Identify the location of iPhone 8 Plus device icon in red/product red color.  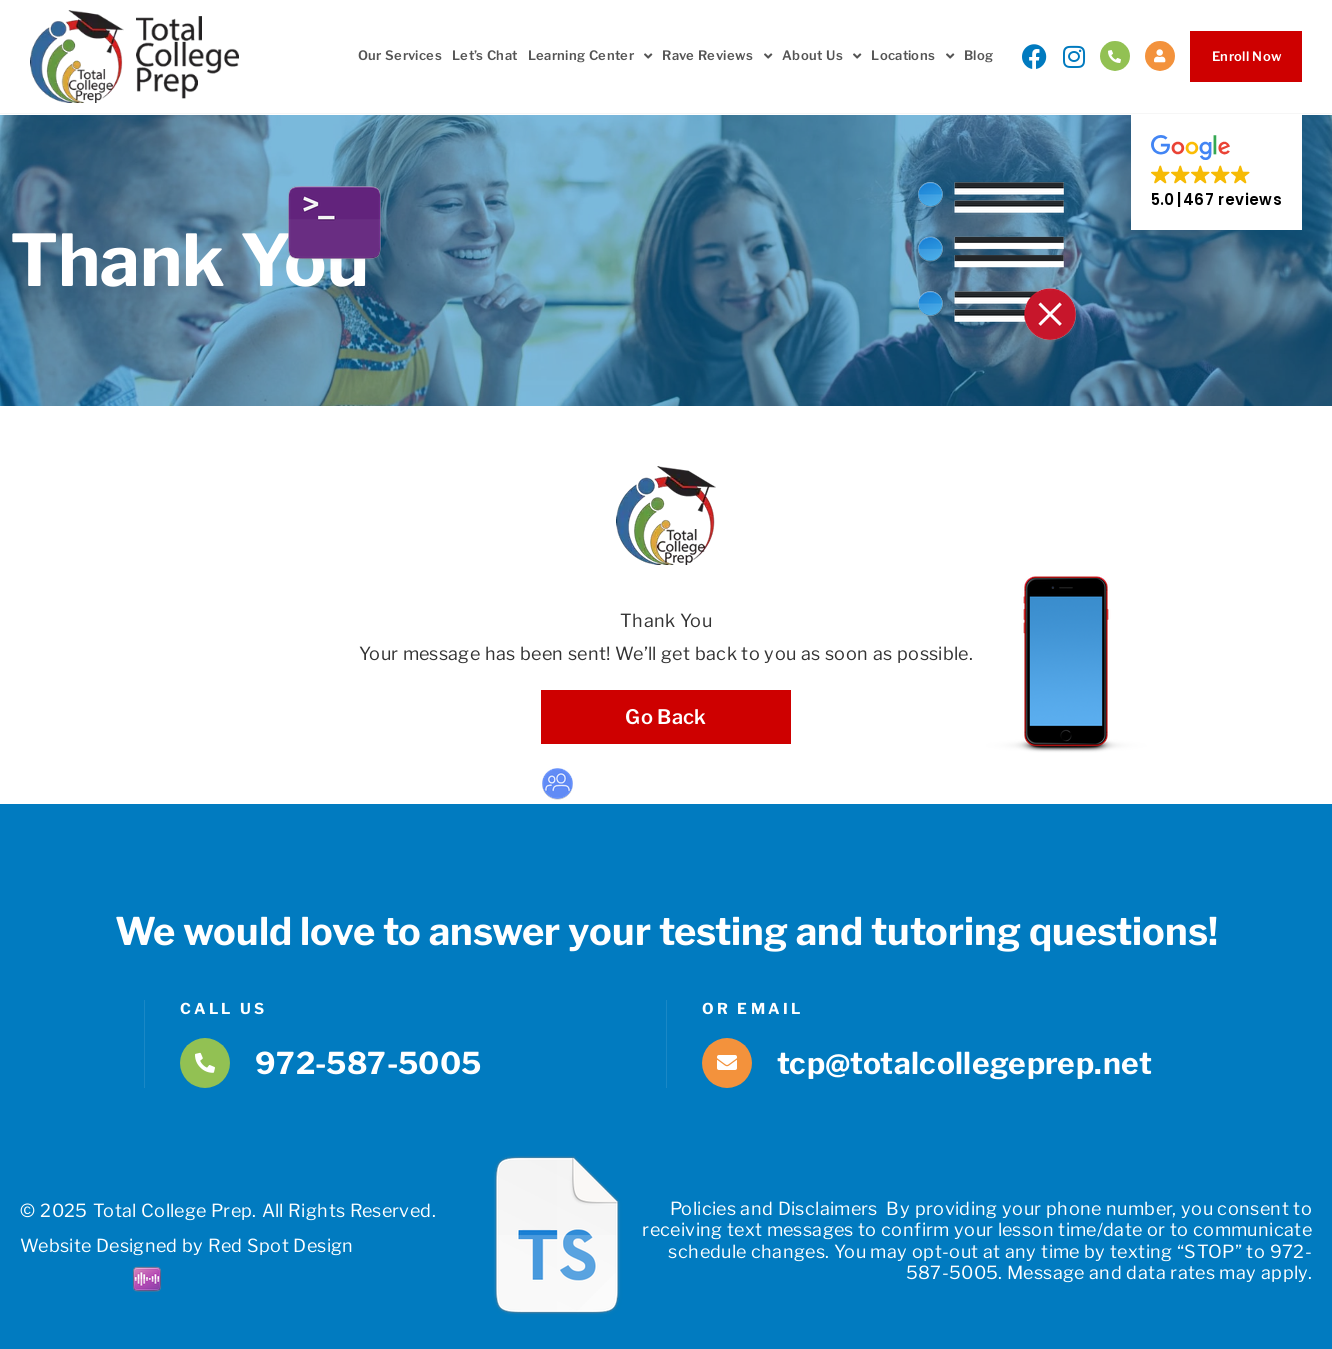
(1066, 664).